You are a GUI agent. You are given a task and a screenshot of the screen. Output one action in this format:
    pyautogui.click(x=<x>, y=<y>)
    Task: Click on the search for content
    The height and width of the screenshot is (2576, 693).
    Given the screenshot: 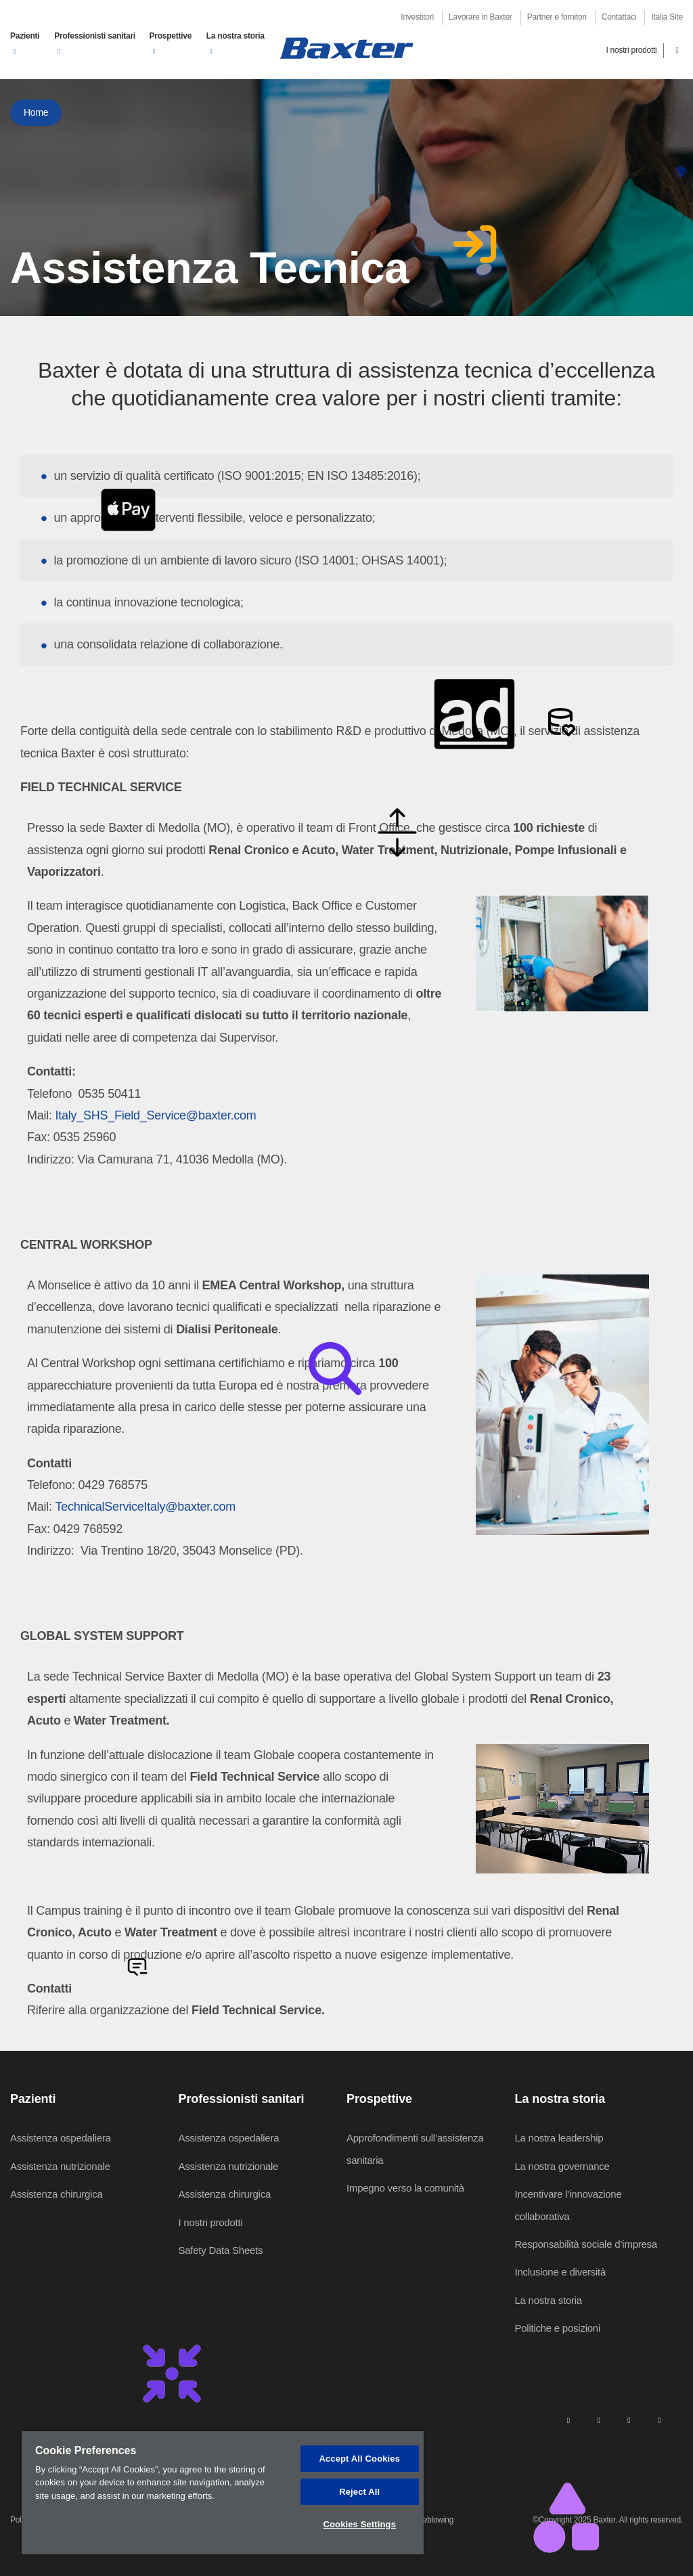 What is the action you would take?
    pyautogui.click(x=335, y=1369)
    